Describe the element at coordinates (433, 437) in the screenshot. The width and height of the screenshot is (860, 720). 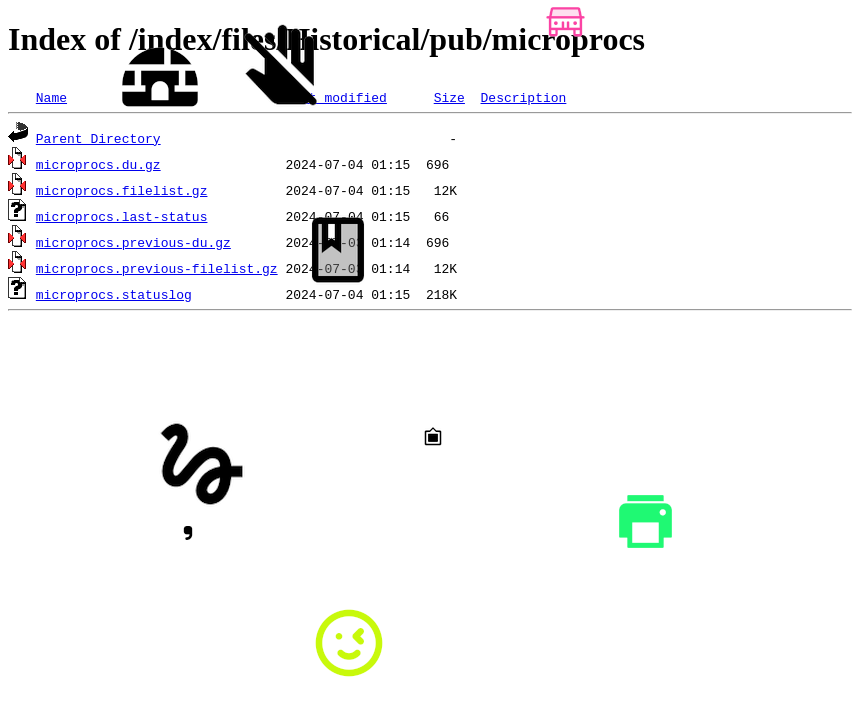
I see `view photo in a decorative frame` at that location.